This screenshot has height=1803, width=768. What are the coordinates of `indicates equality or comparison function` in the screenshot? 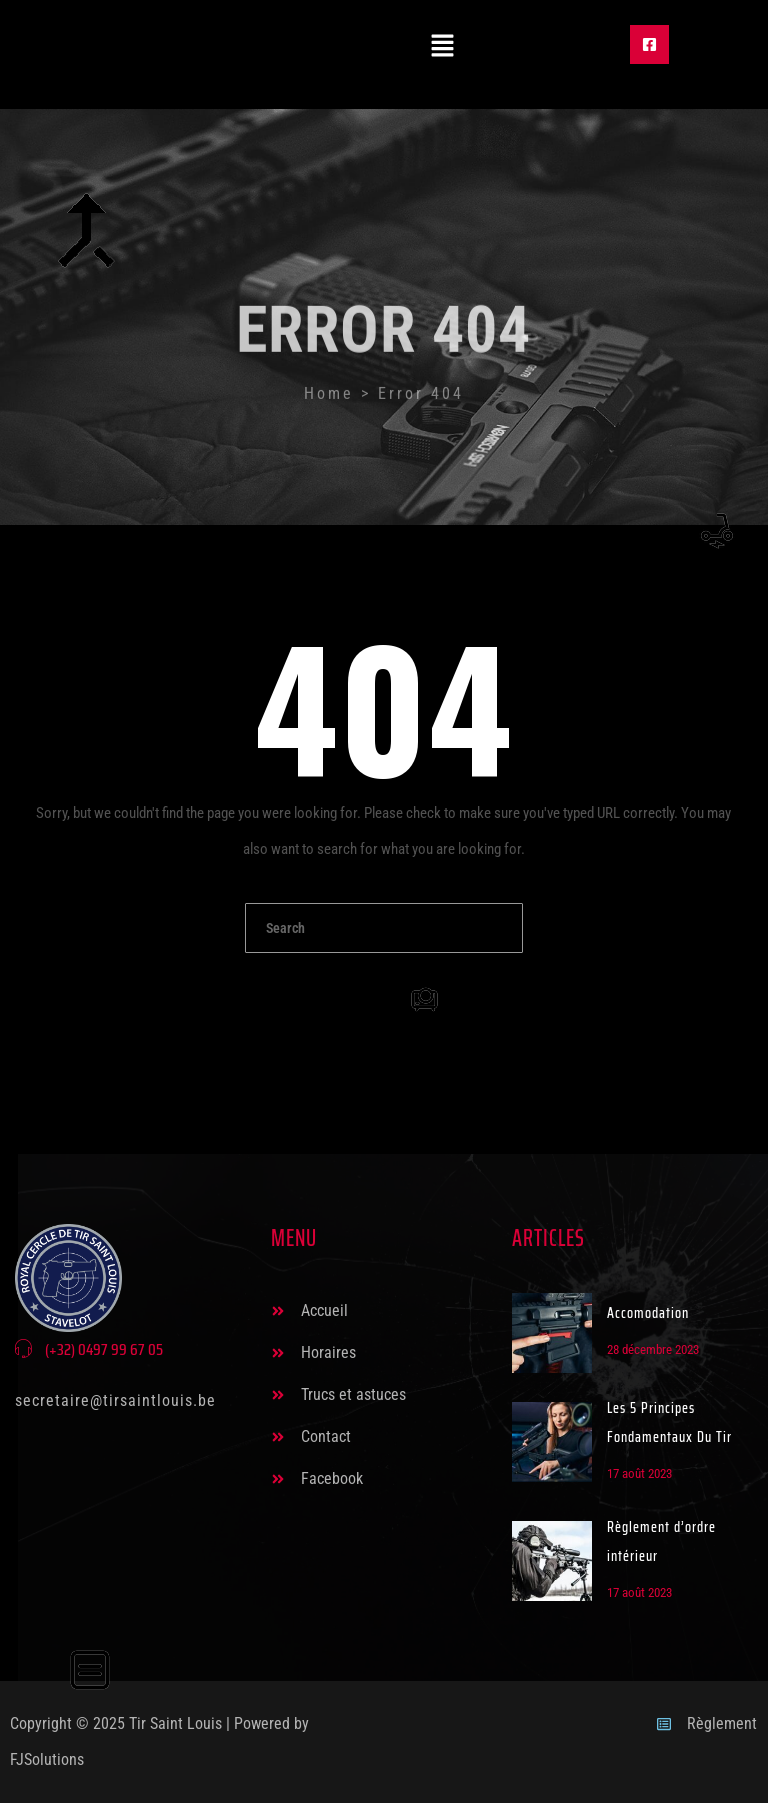 It's located at (90, 1670).